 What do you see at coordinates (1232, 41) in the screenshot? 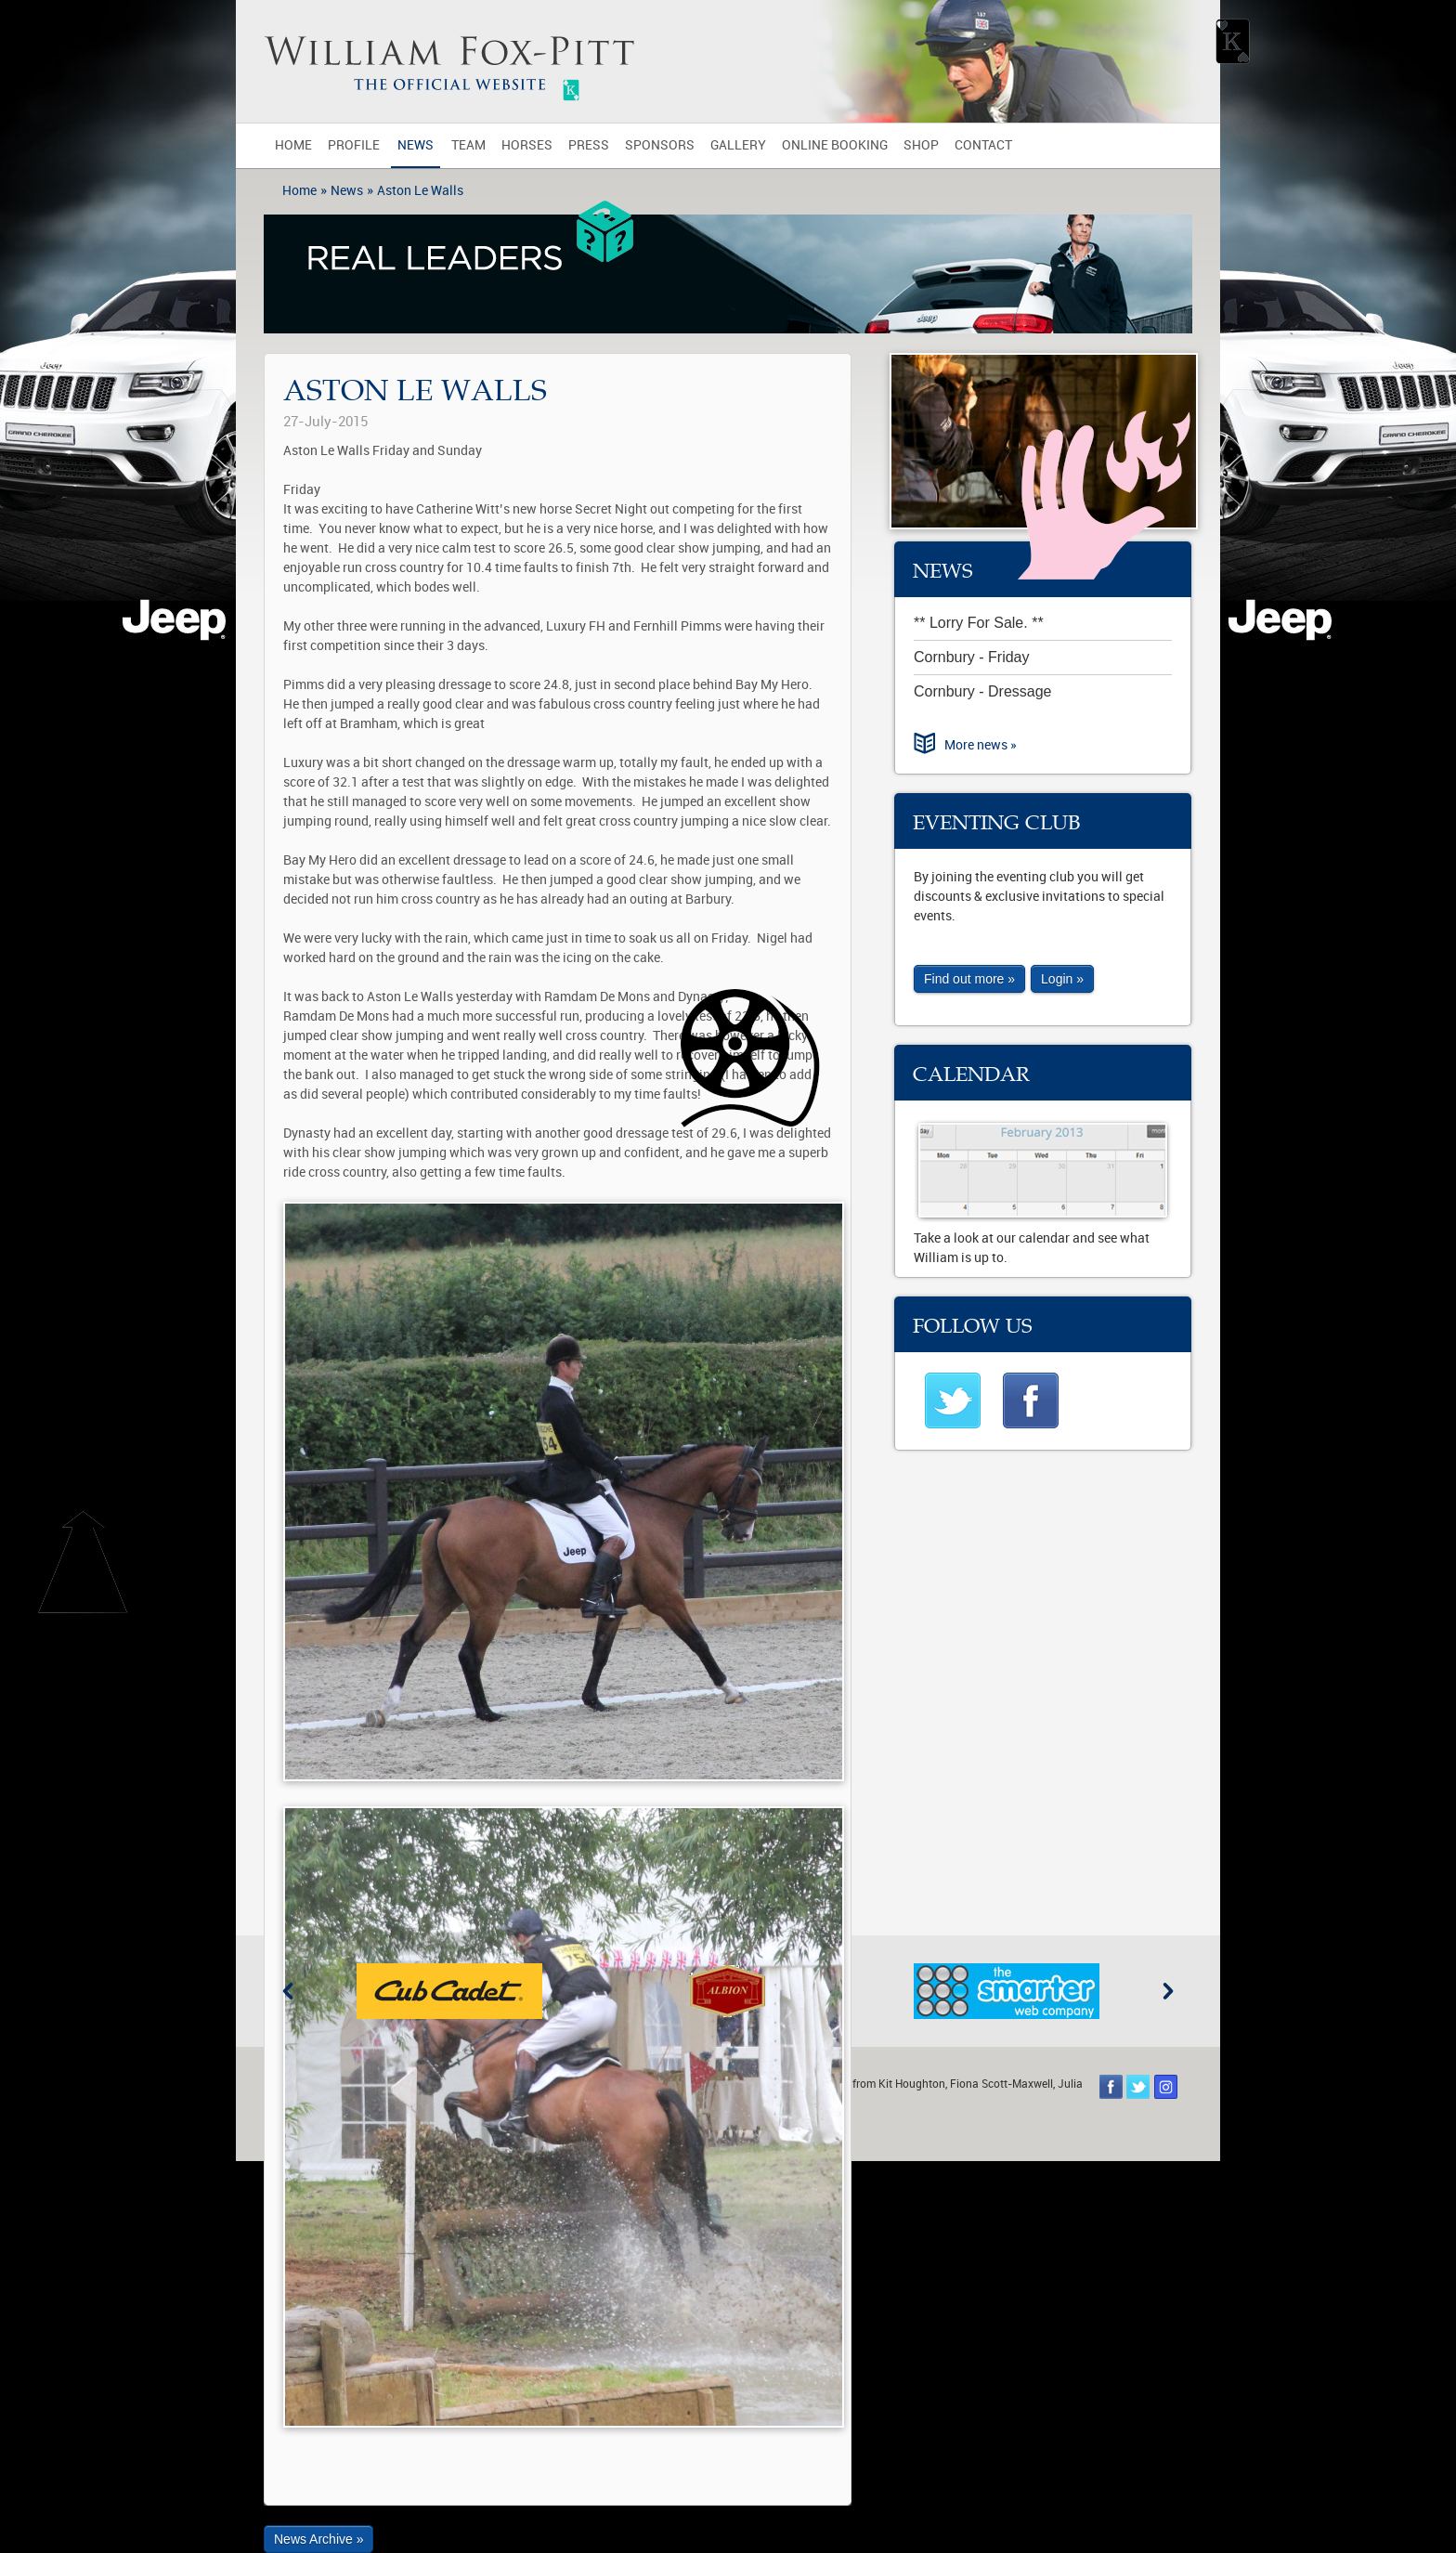
I see `king of hearts playing card` at bounding box center [1232, 41].